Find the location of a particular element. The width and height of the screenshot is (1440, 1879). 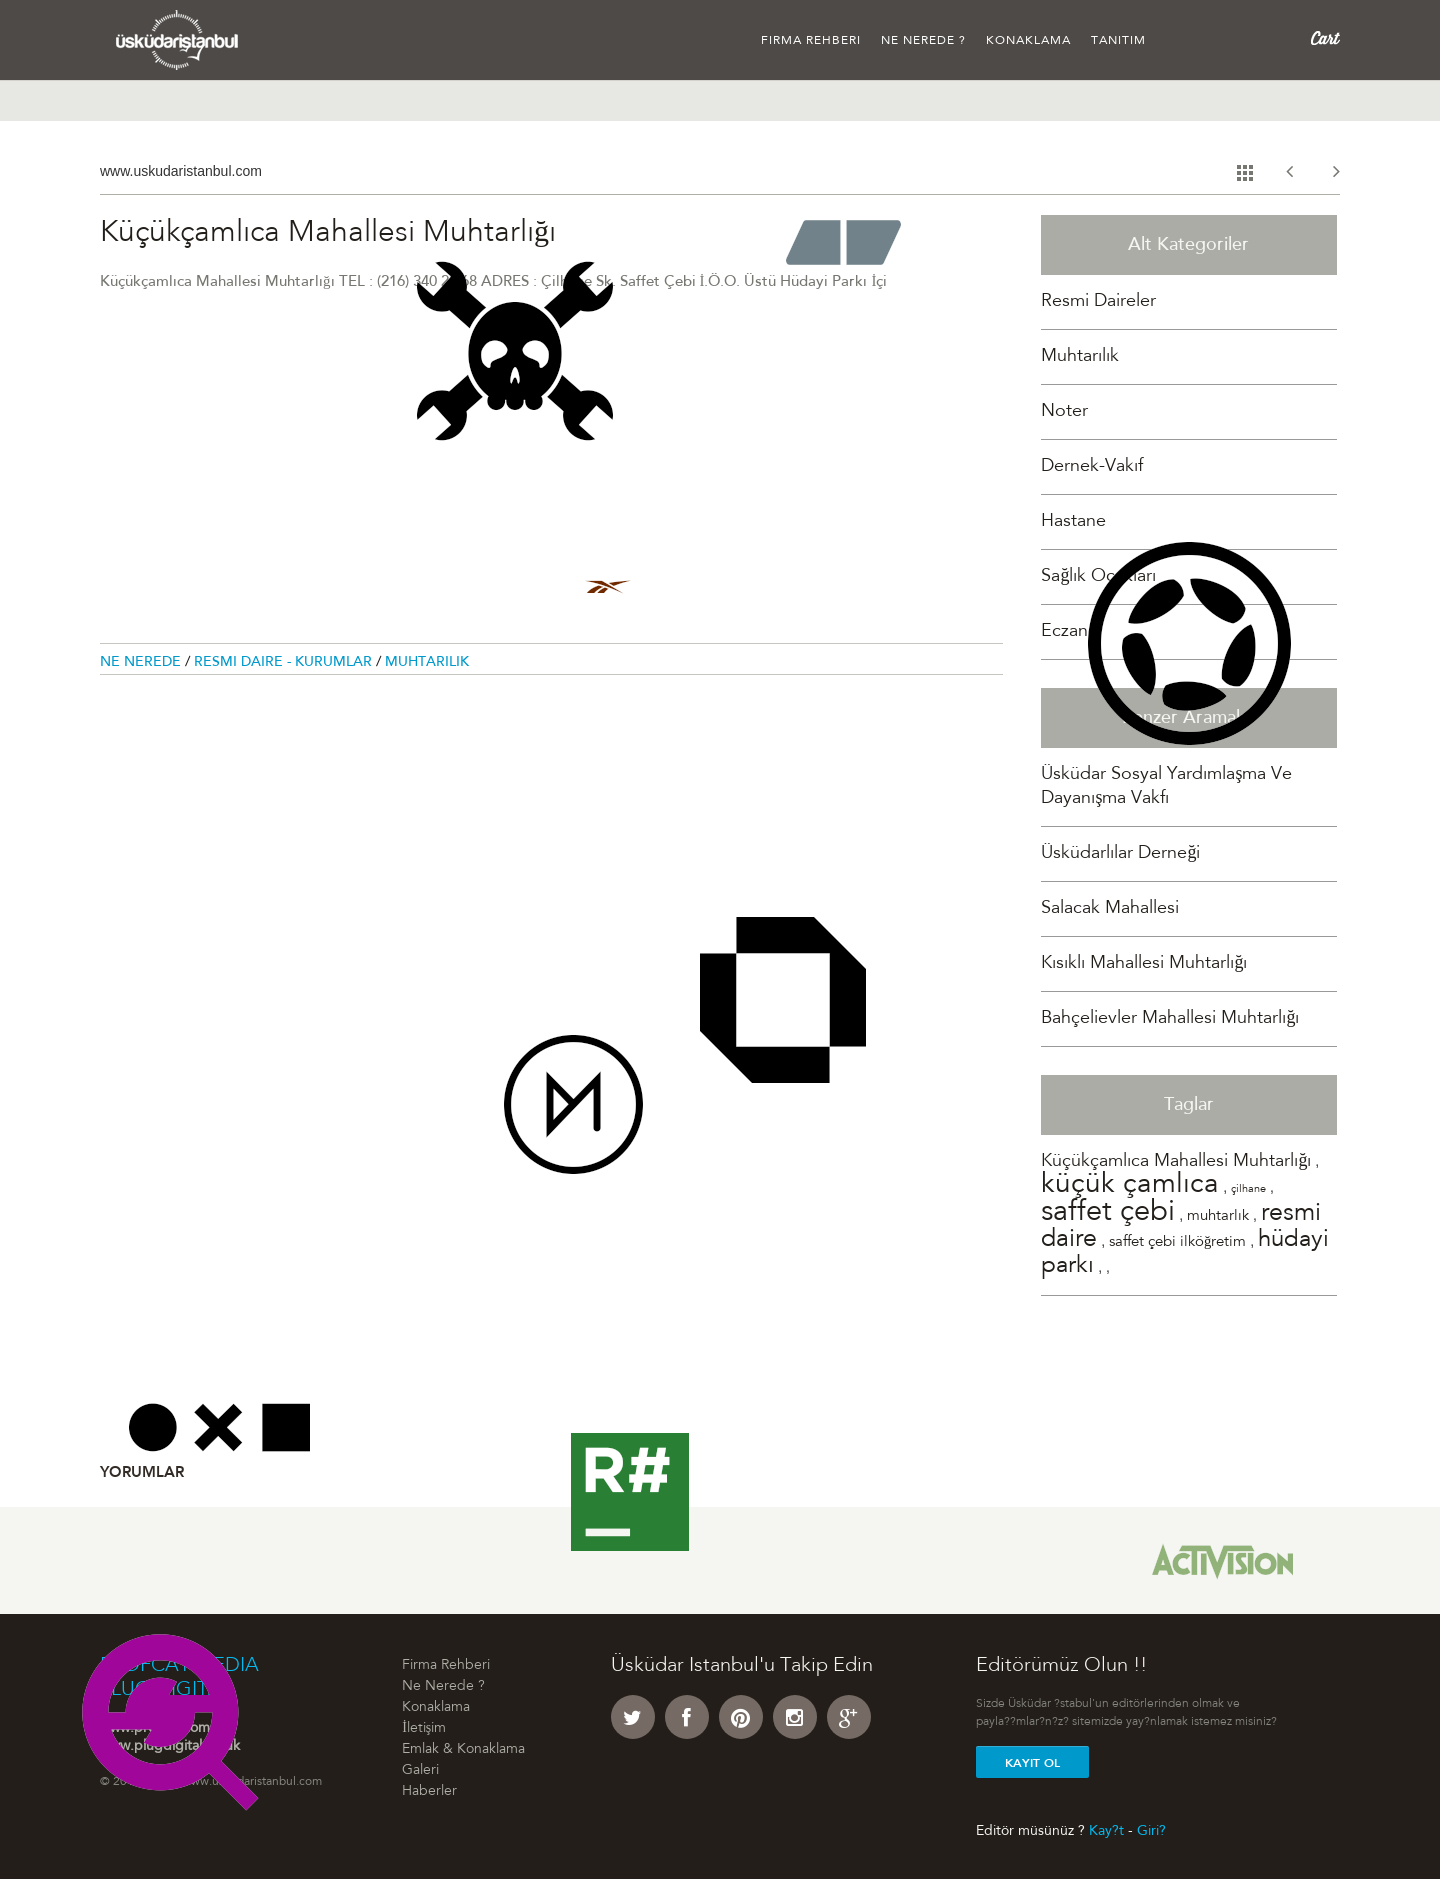

visit the Reebok website or app is located at coordinates (608, 587).